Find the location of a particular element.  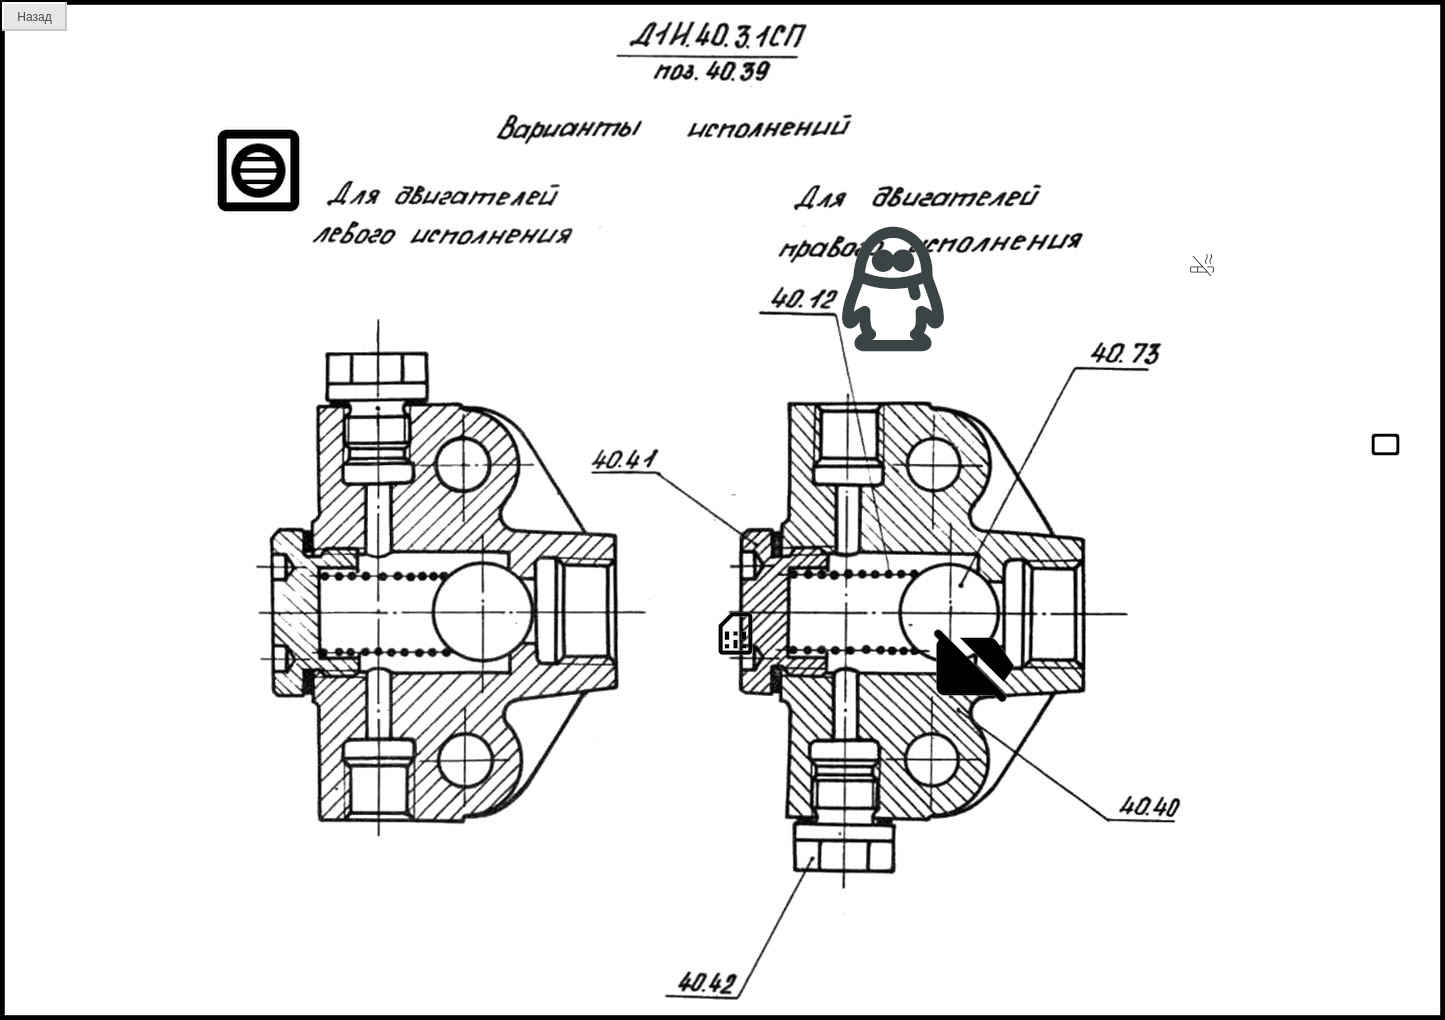

manage sim card settings is located at coordinates (735, 633).